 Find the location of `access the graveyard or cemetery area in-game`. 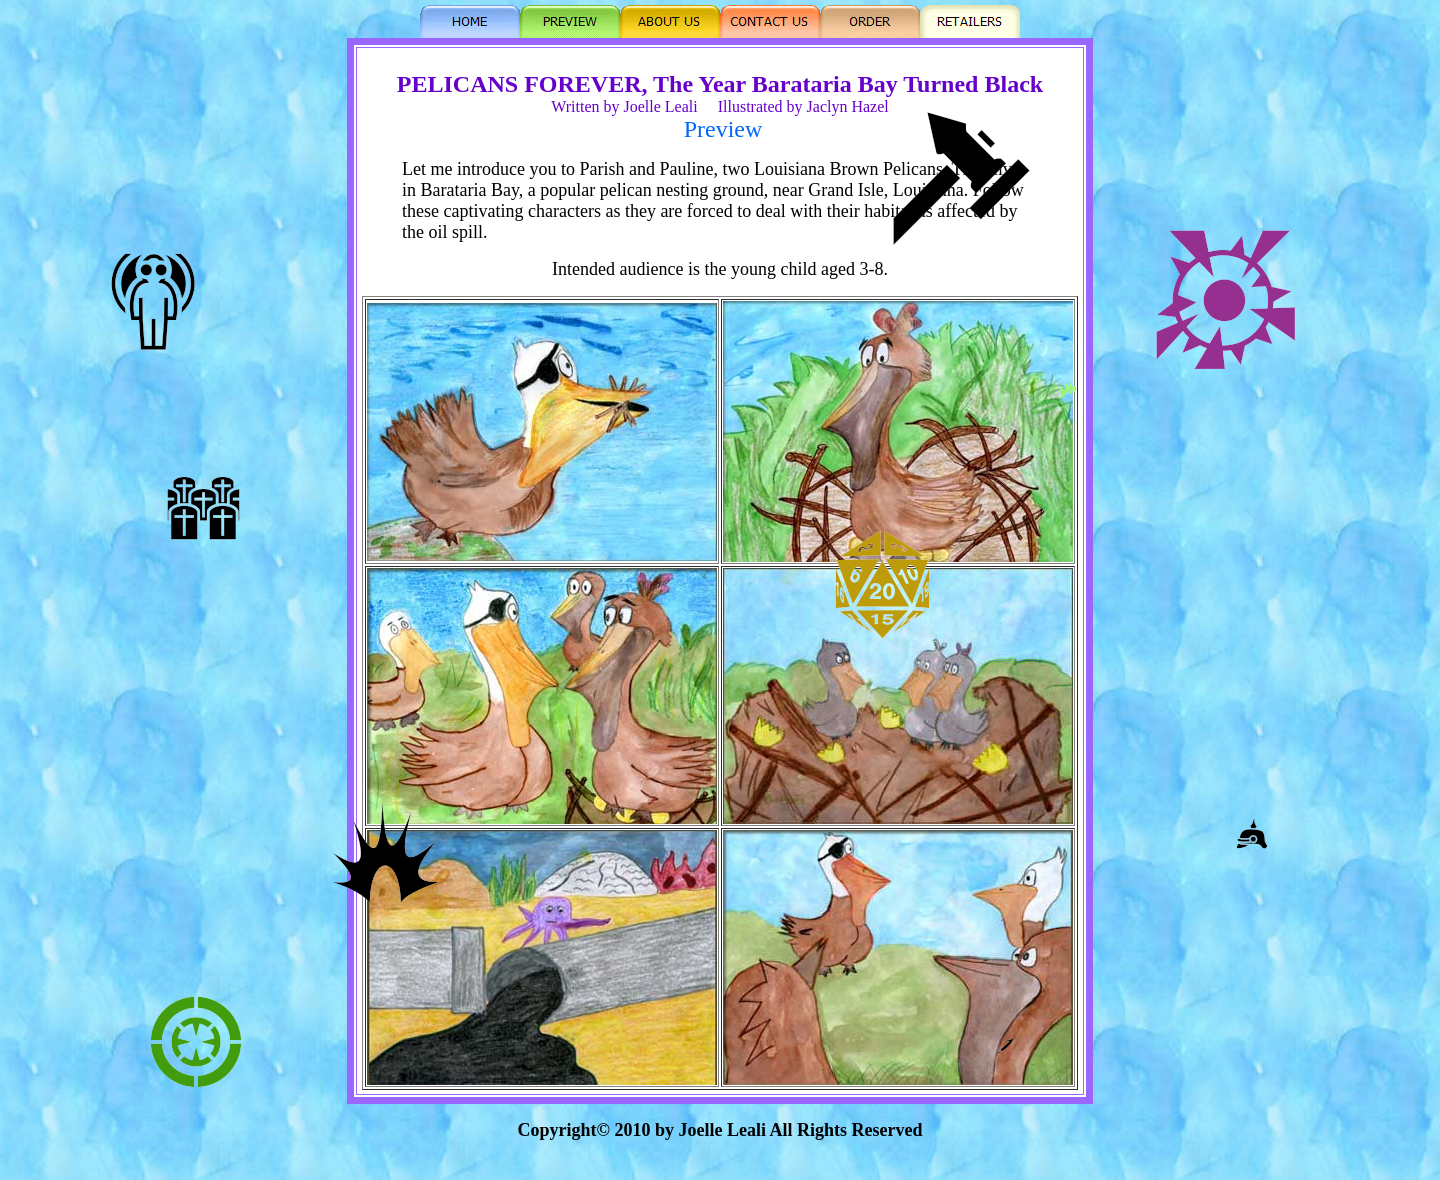

access the graveyard or cemetery area in-game is located at coordinates (203, 504).